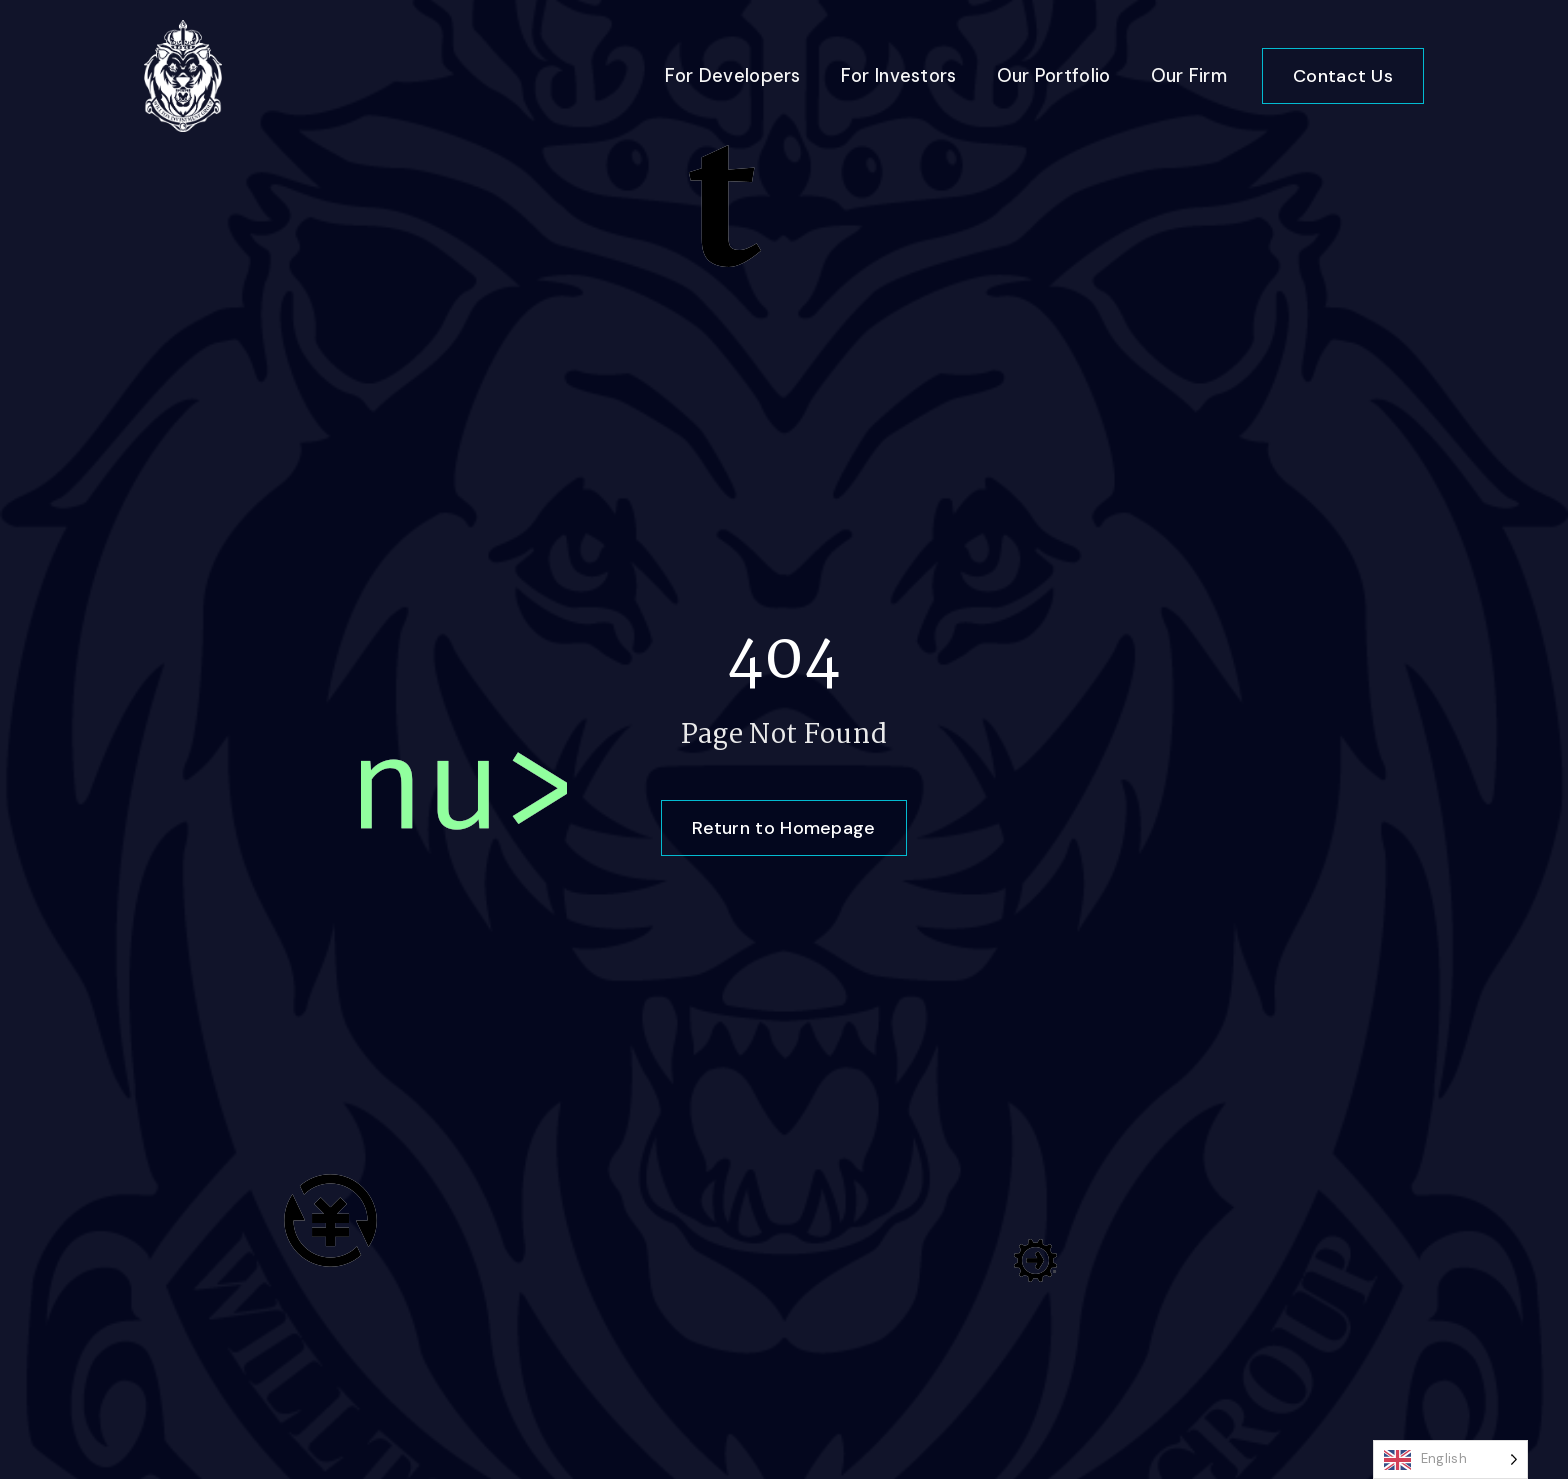  Describe the element at coordinates (725, 206) in the screenshot. I see `open typst document editor` at that location.